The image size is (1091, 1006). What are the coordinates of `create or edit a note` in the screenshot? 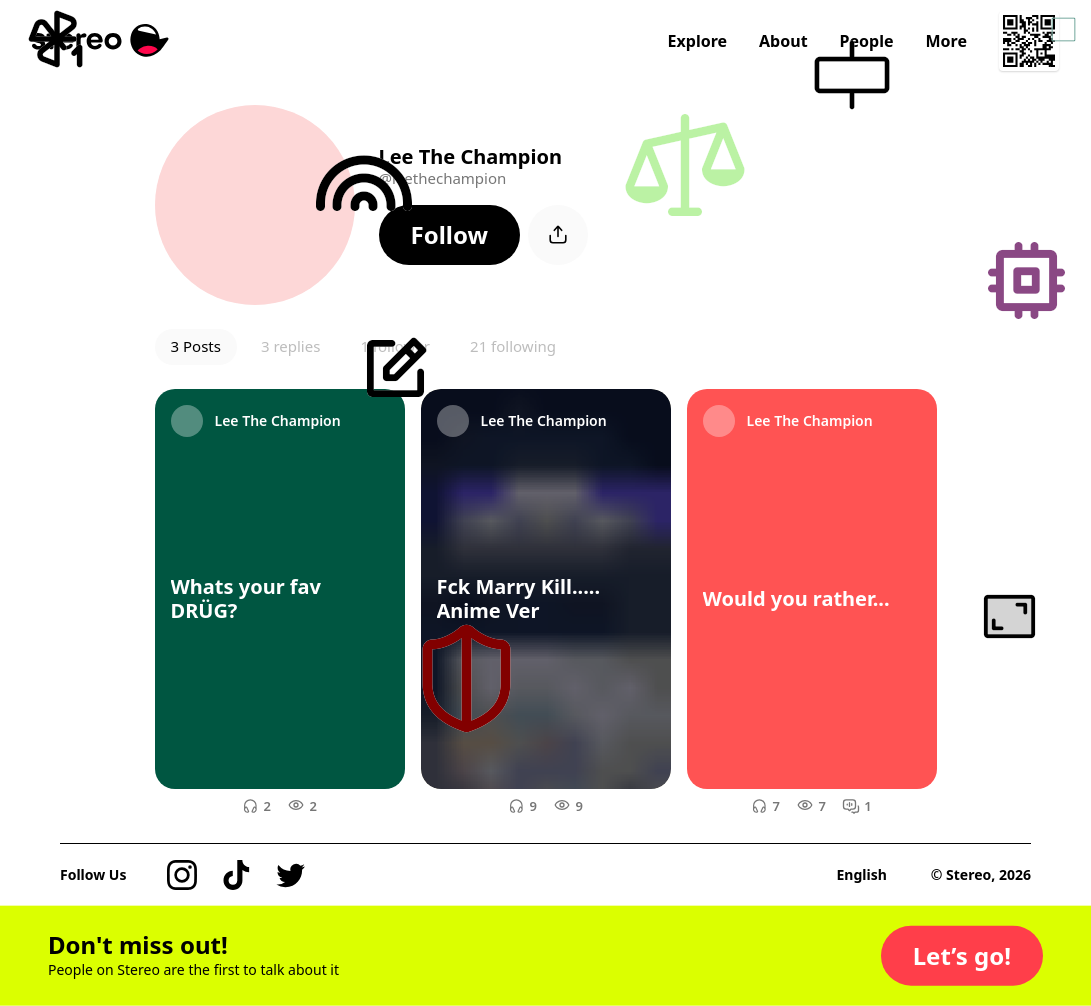 It's located at (395, 368).